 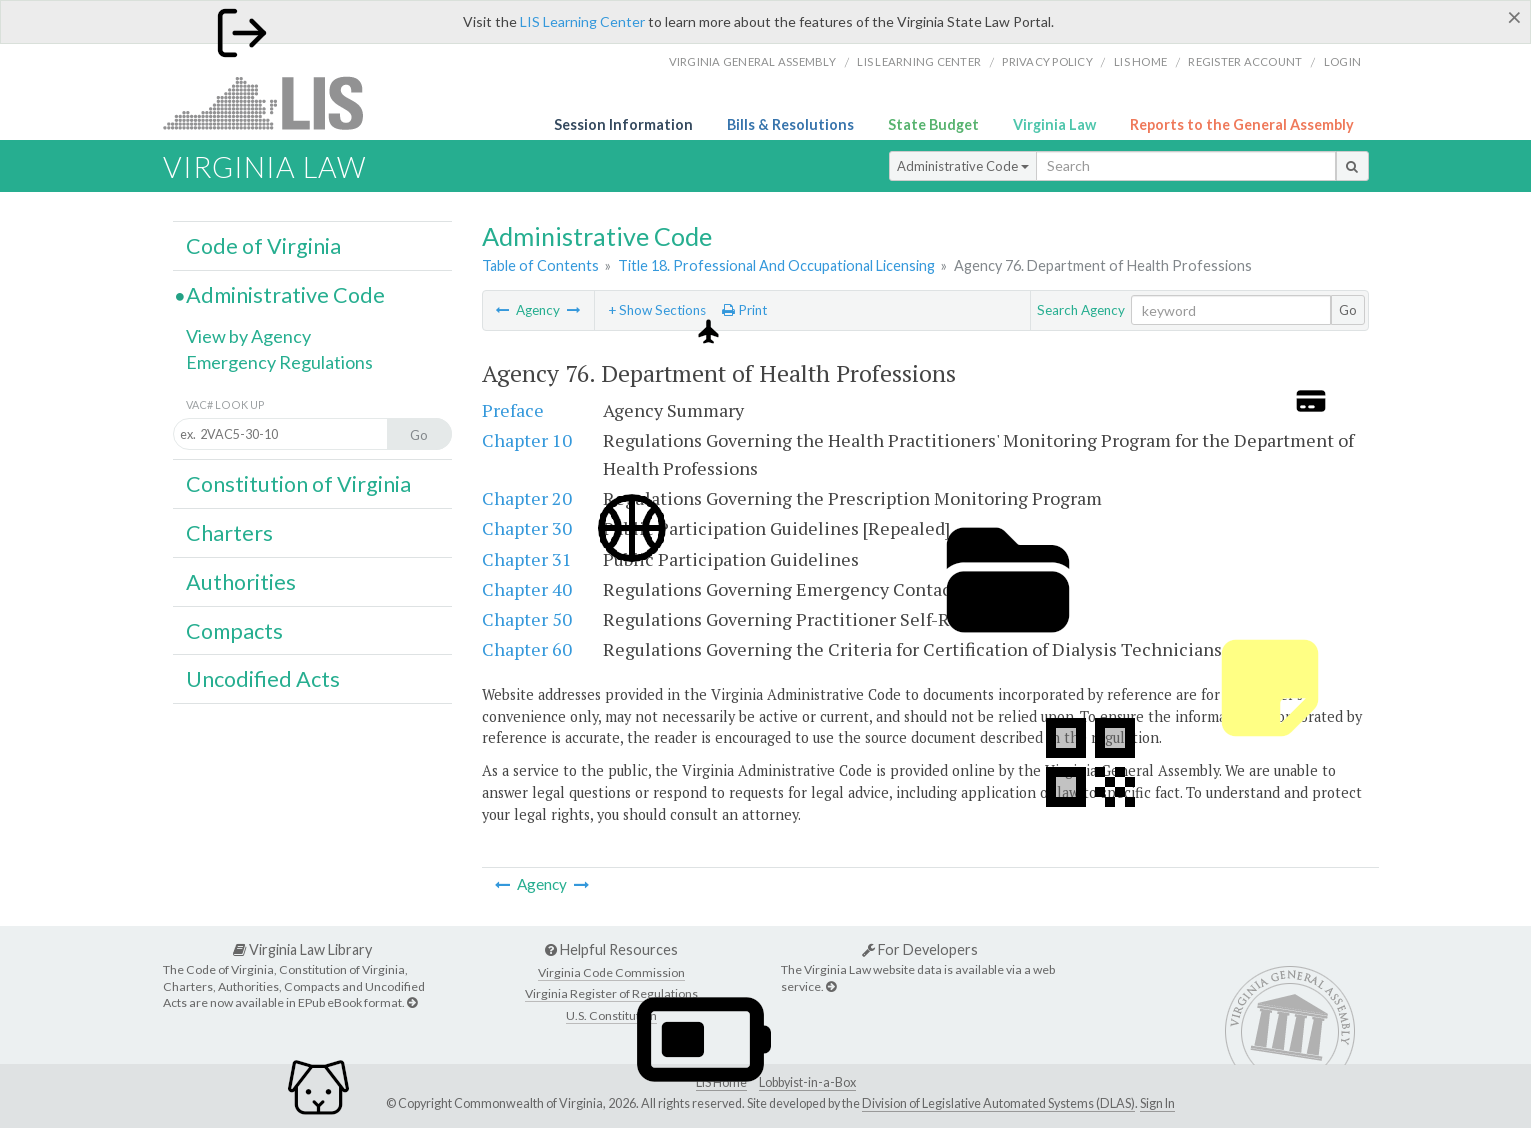 I want to click on book or search for flights, so click(x=708, y=331).